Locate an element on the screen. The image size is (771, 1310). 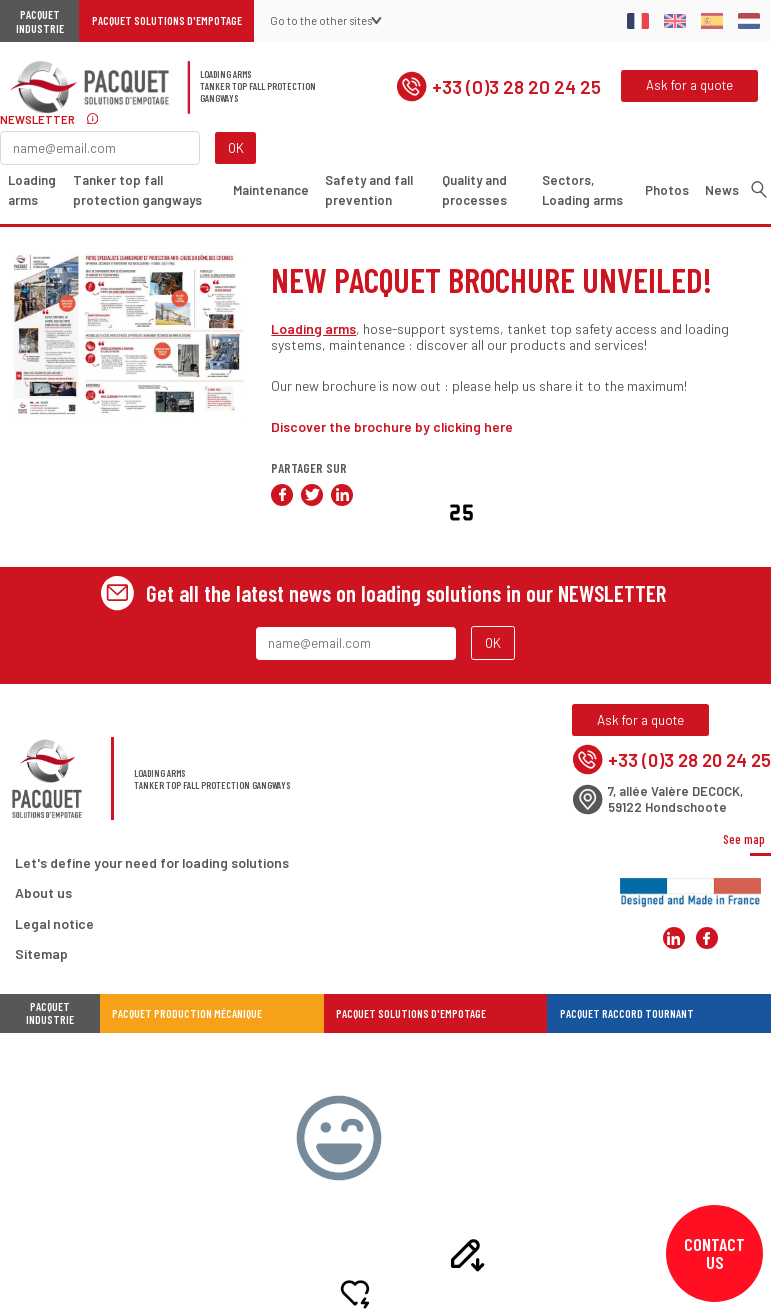
save or submit written content is located at coordinates (466, 1253).